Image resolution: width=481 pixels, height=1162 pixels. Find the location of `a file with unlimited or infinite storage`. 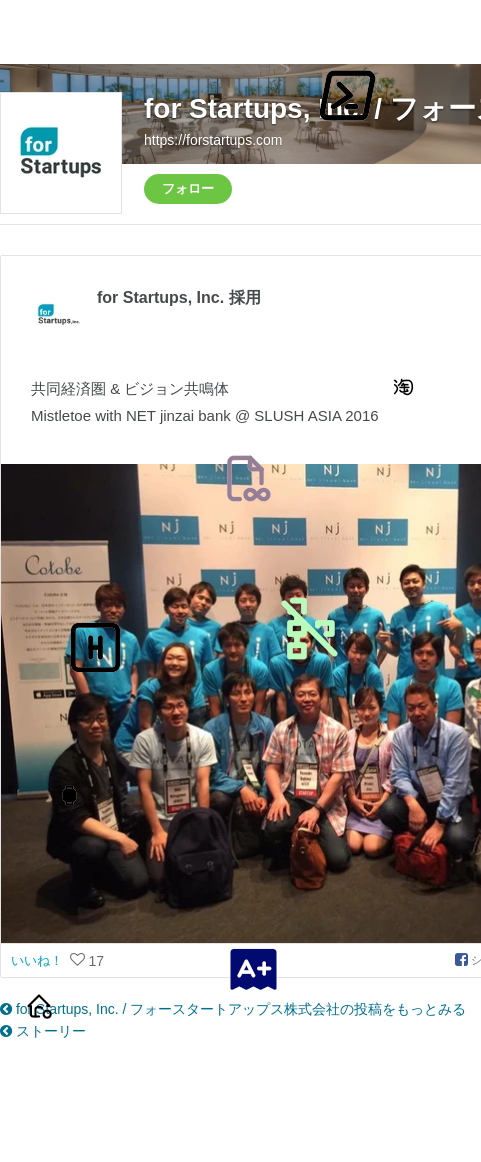

a file with unlimited or infinite storage is located at coordinates (245, 478).